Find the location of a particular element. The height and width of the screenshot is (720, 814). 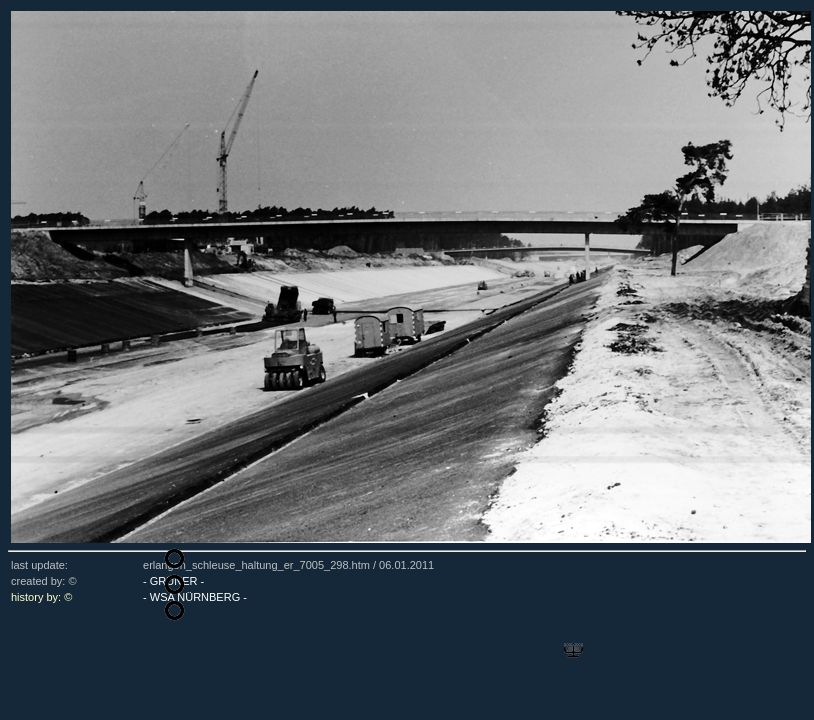

open more options menu is located at coordinates (174, 584).